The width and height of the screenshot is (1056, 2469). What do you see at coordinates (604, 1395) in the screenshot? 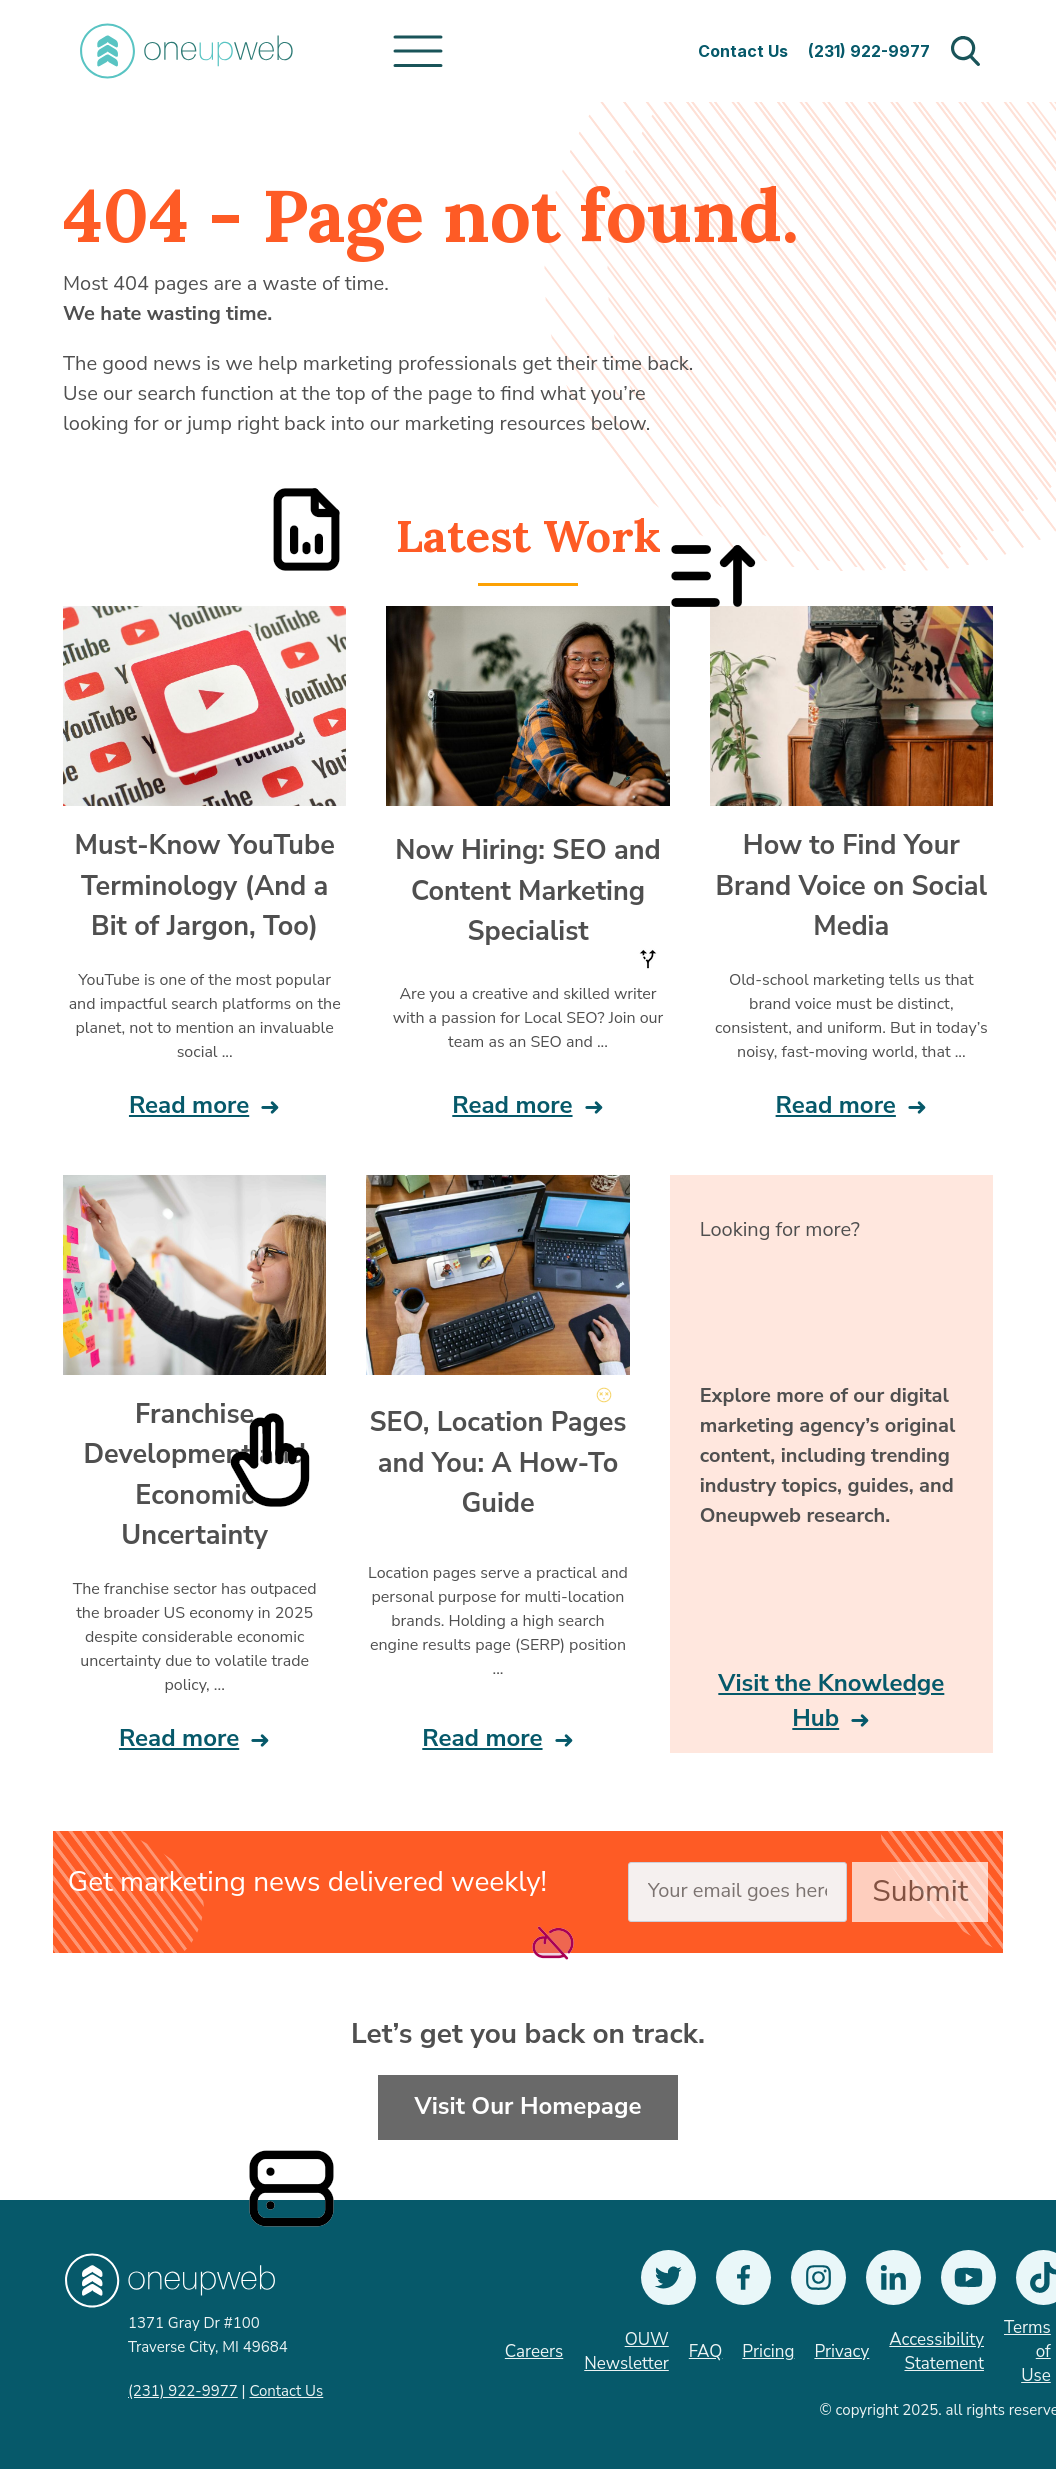
I see `indicates an error or failed state` at bounding box center [604, 1395].